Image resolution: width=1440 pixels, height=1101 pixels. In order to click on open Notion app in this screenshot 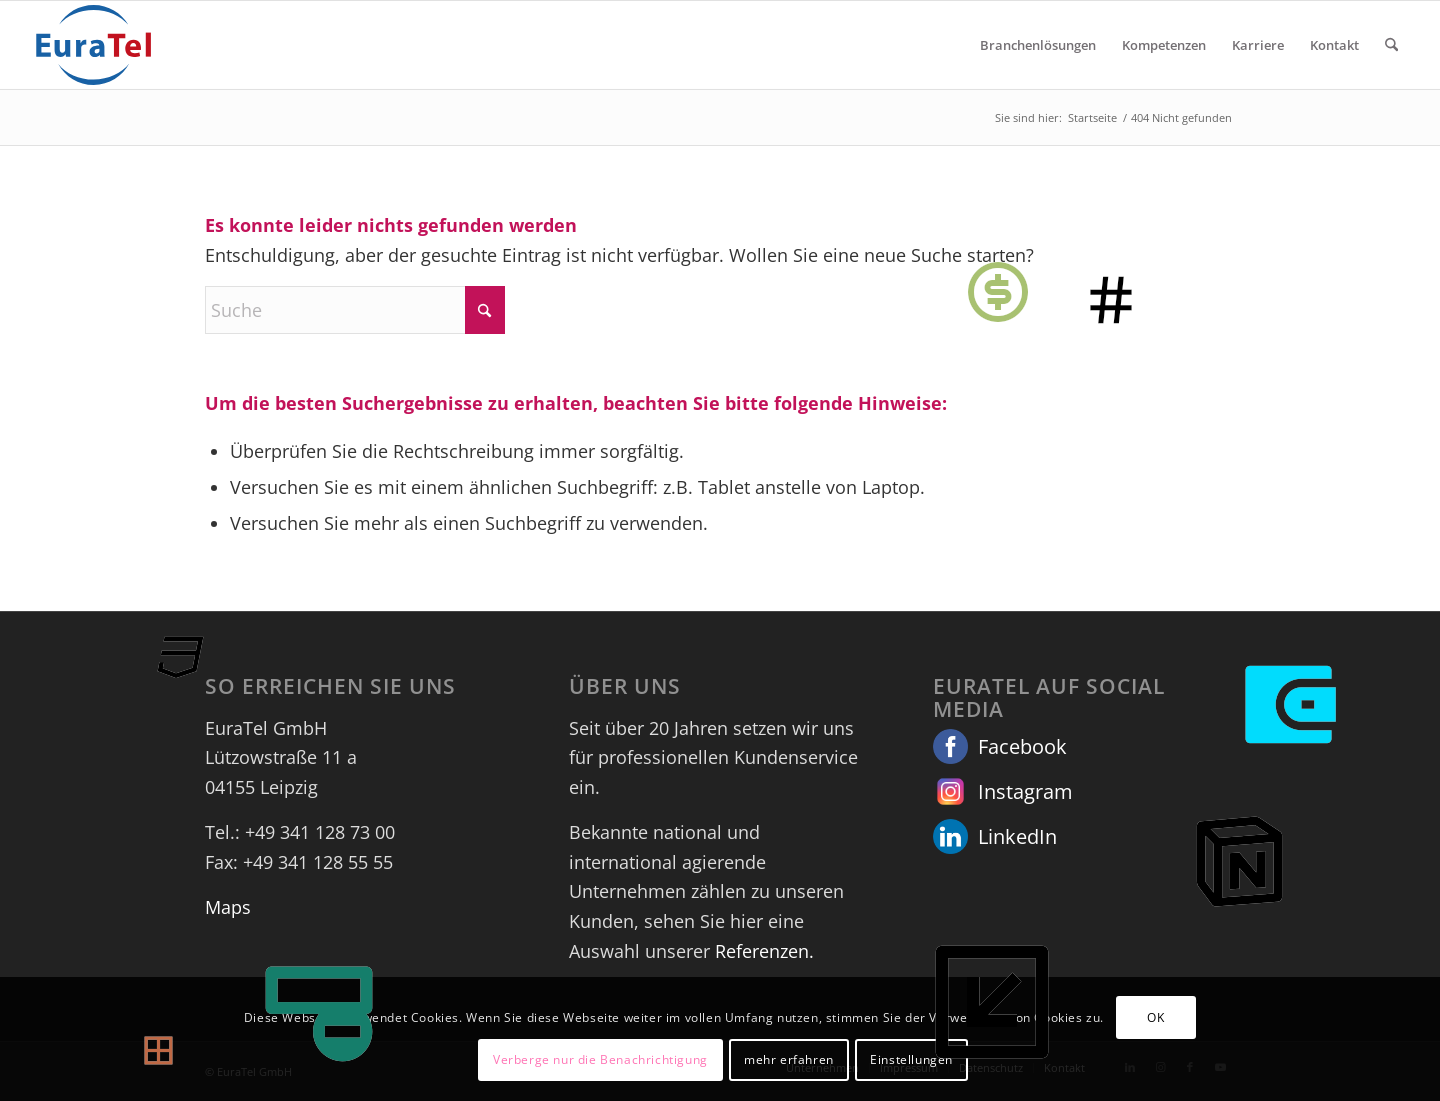, I will do `click(1239, 861)`.